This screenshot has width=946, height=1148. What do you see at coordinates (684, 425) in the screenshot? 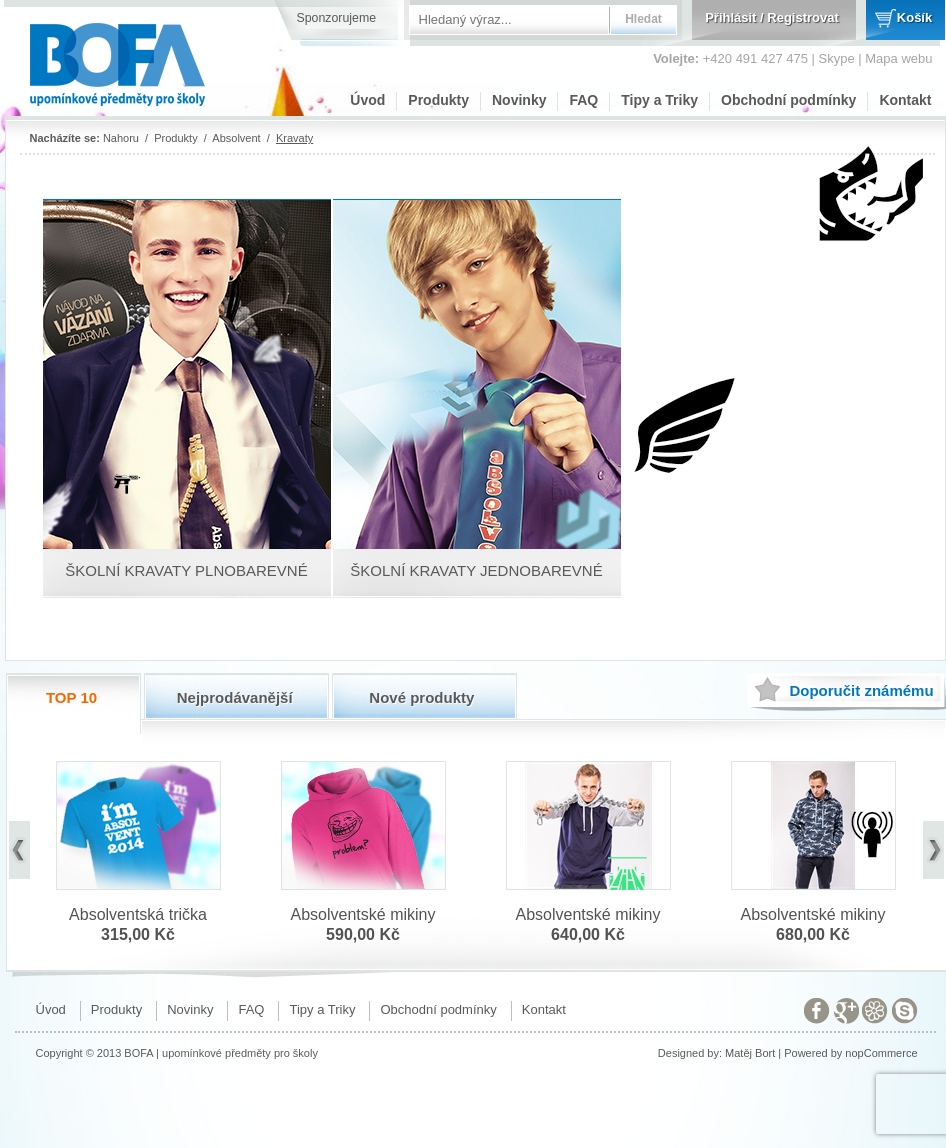
I see `indicates premium or liberty status` at bounding box center [684, 425].